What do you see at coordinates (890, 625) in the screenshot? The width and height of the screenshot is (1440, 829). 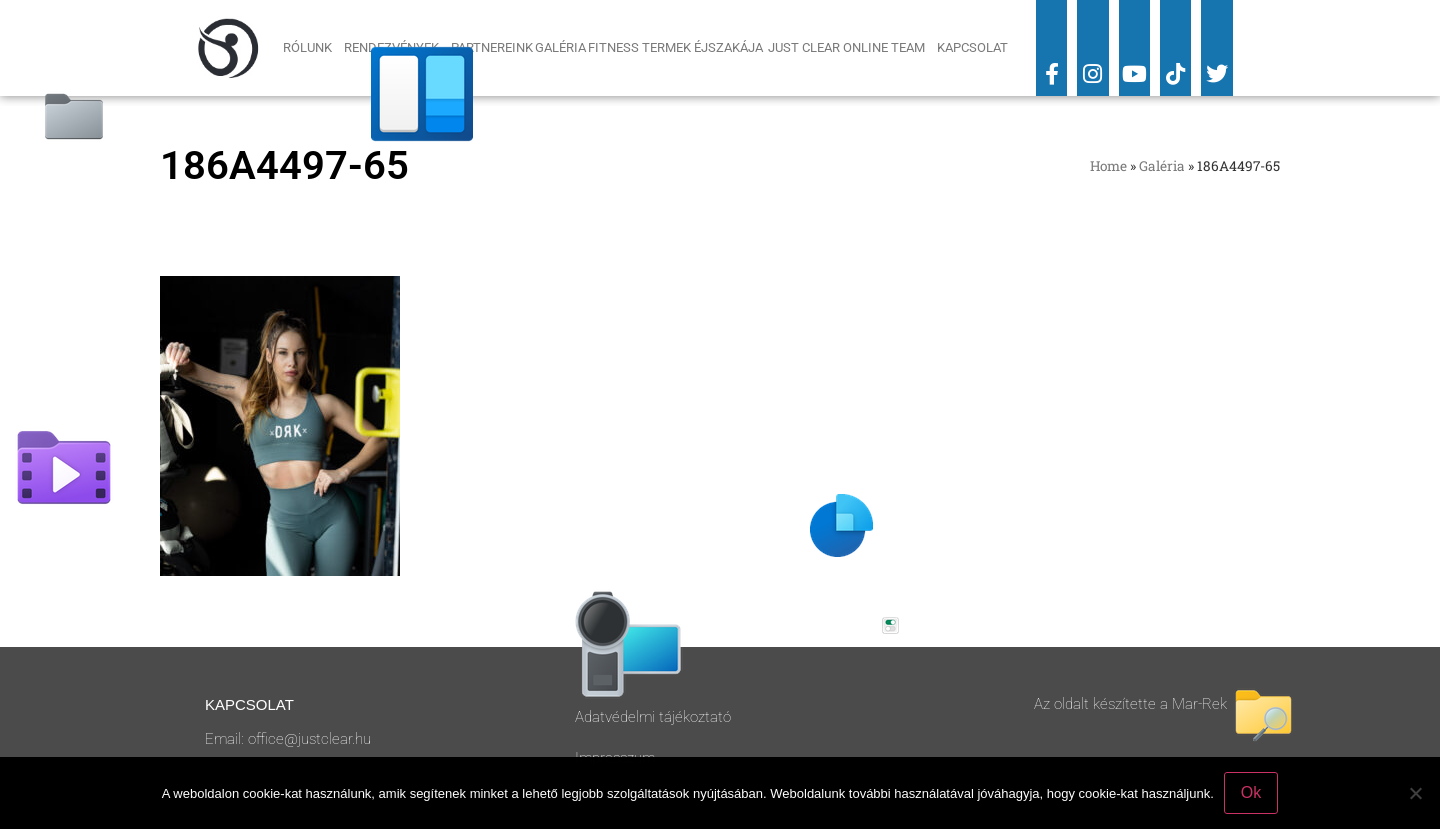 I see `open gnome tweaks to customize desktop settings` at bounding box center [890, 625].